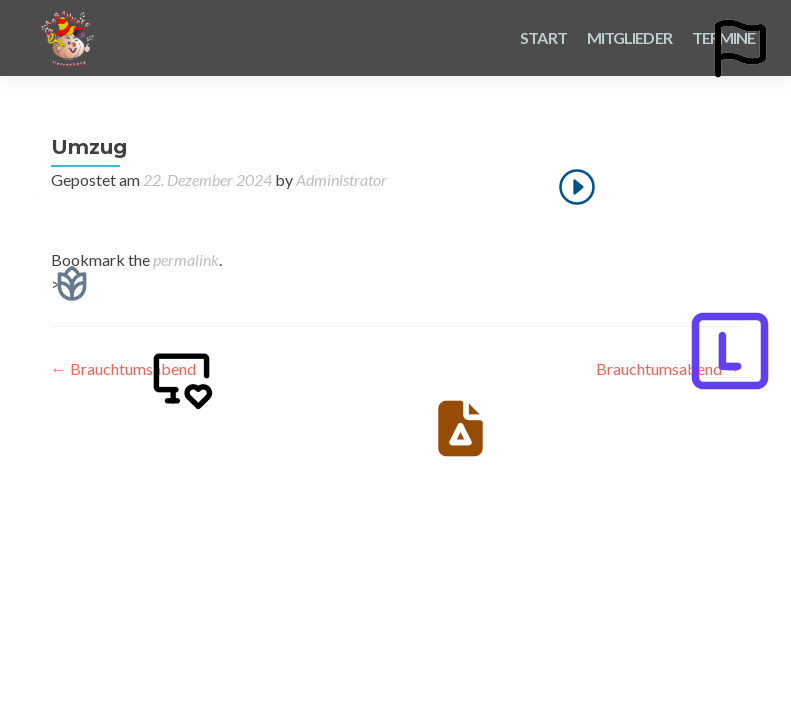 The height and width of the screenshot is (720, 791). What do you see at coordinates (577, 187) in the screenshot?
I see `play media or video content` at bounding box center [577, 187].